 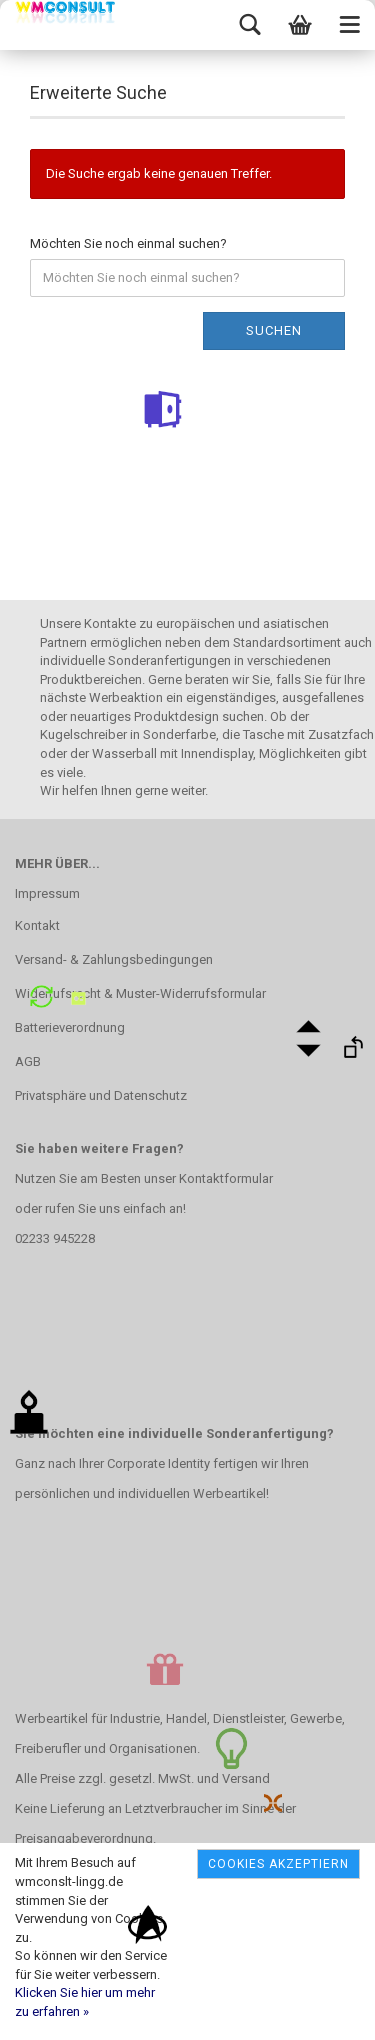 What do you see at coordinates (231, 1747) in the screenshot?
I see `view tips or helpful suggestions` at bounding box center [231, 1747].